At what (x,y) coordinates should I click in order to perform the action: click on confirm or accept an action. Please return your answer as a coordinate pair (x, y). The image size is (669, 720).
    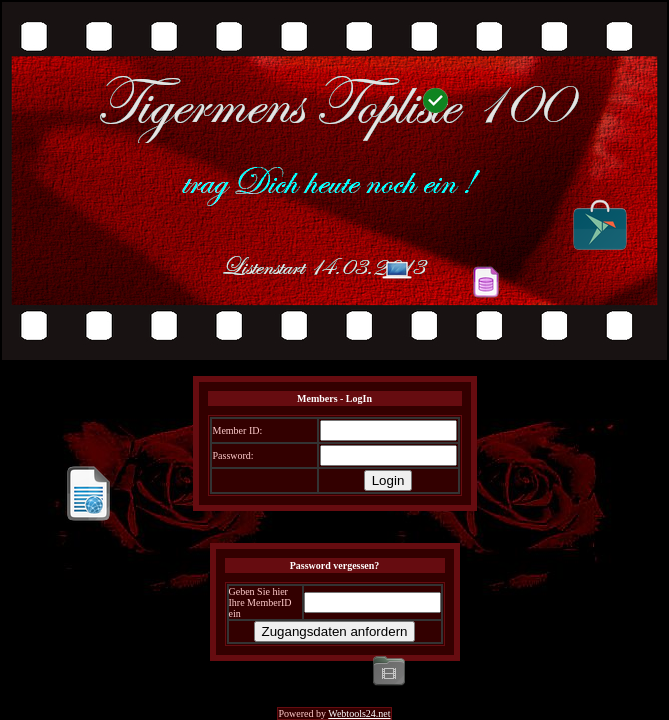
    Looking at the image, I should click on (435, 100).